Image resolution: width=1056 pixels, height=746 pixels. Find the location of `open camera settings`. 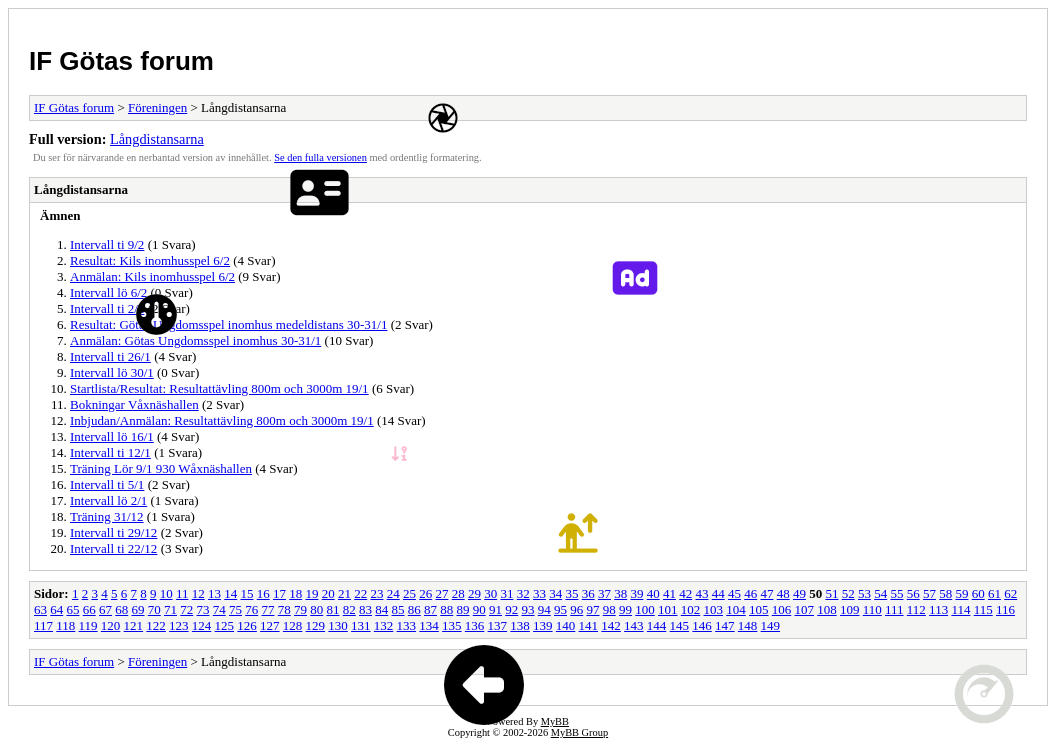

open camera settings is located at coordinates (443, 118).